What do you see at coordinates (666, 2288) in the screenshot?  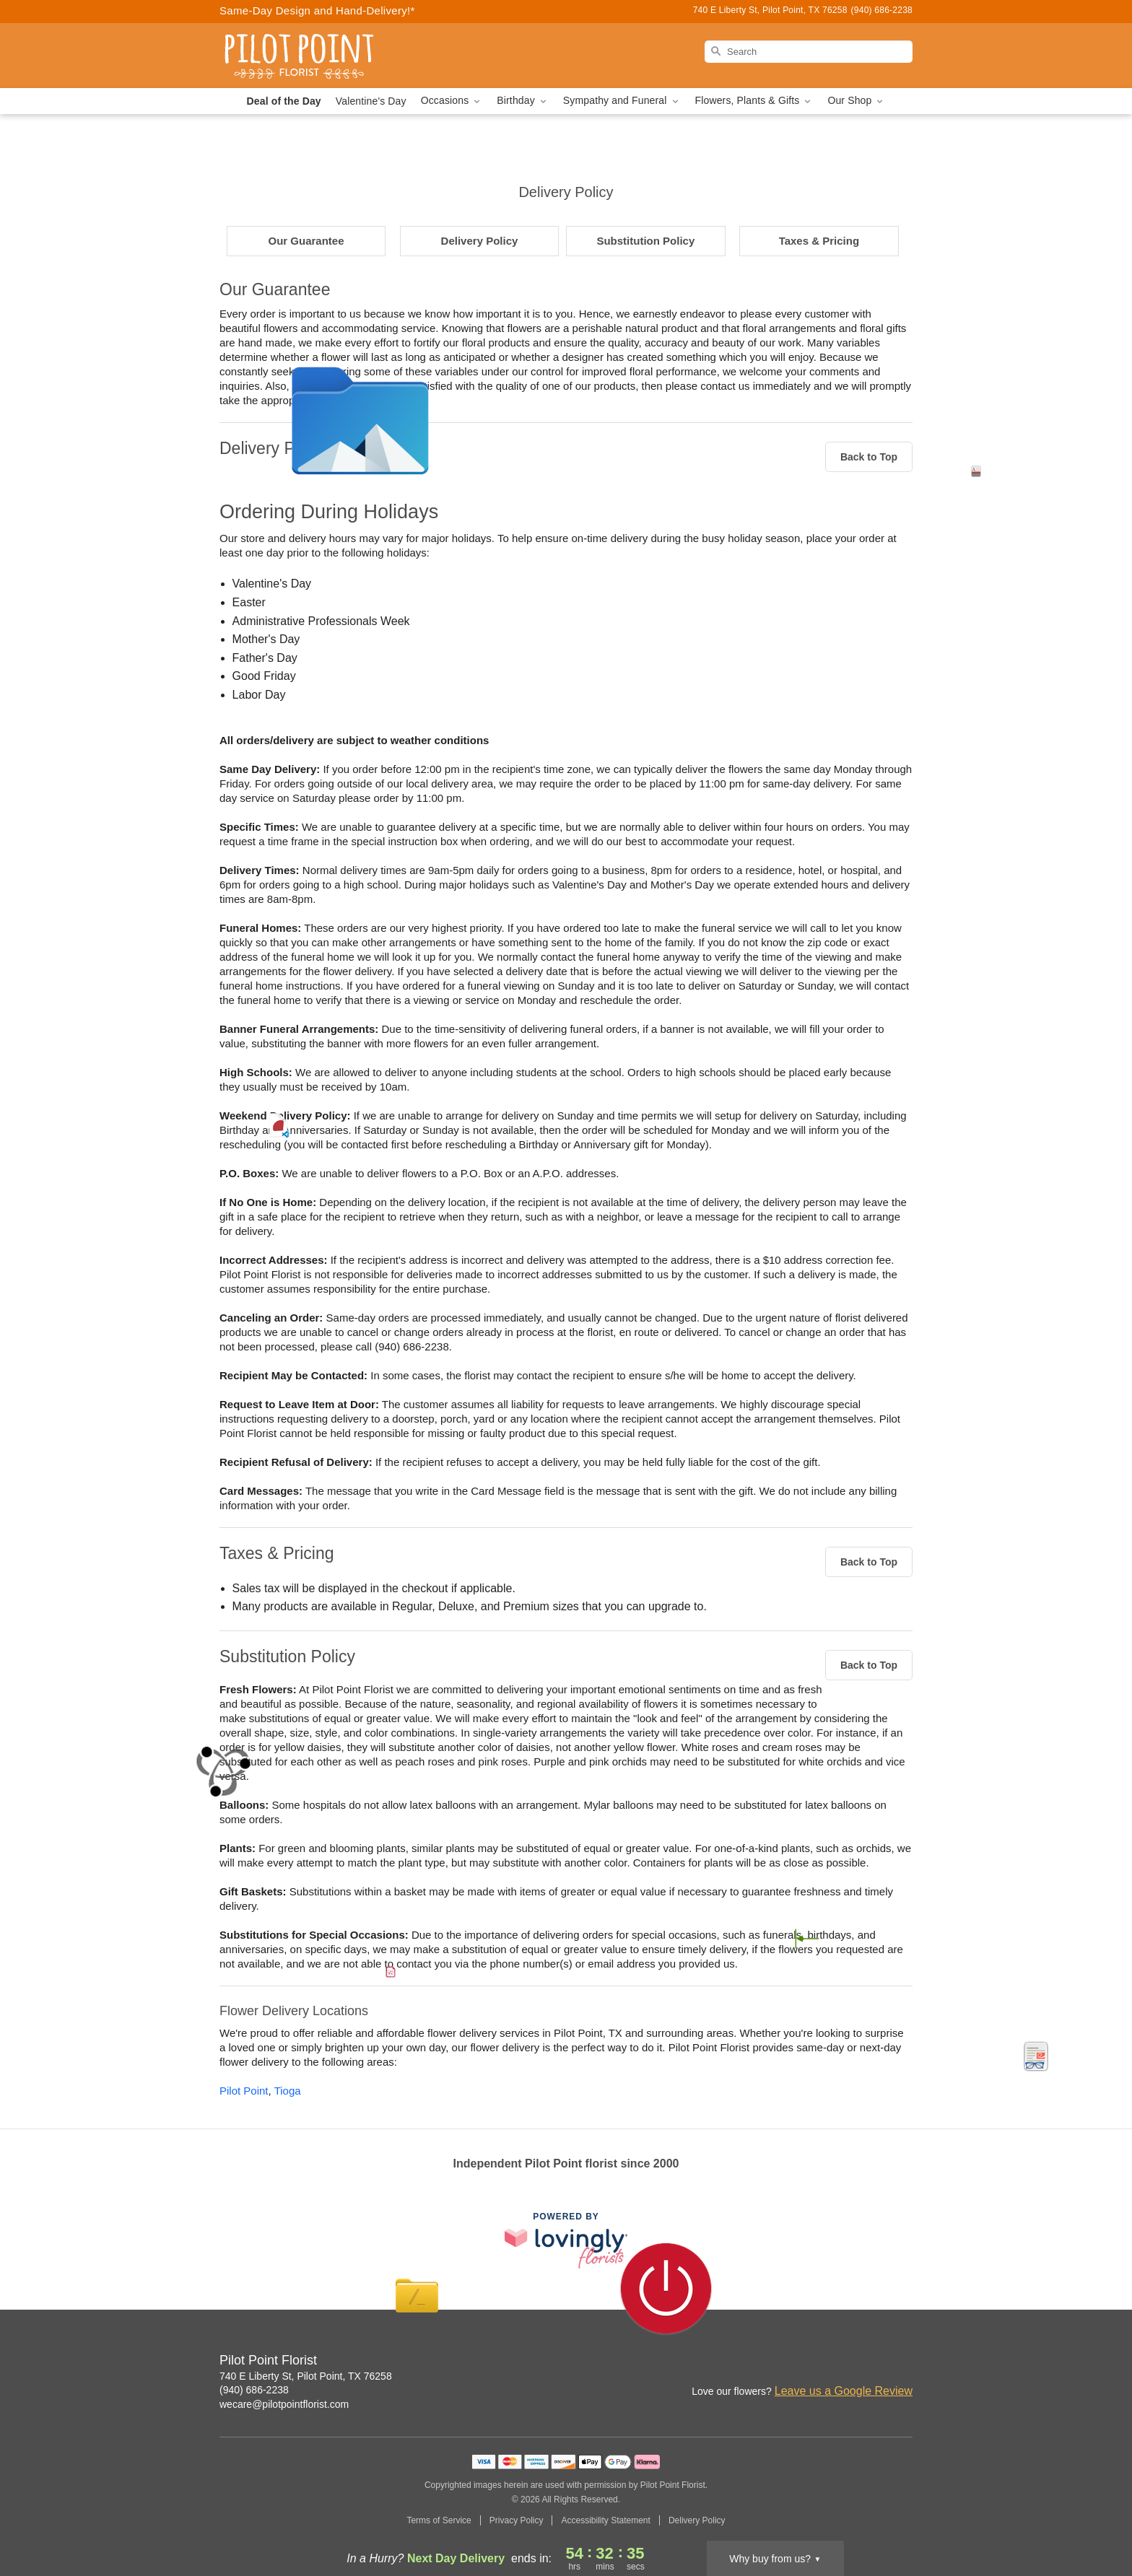 I see `shut down or power off the system` at bounding box center [666, 2288].